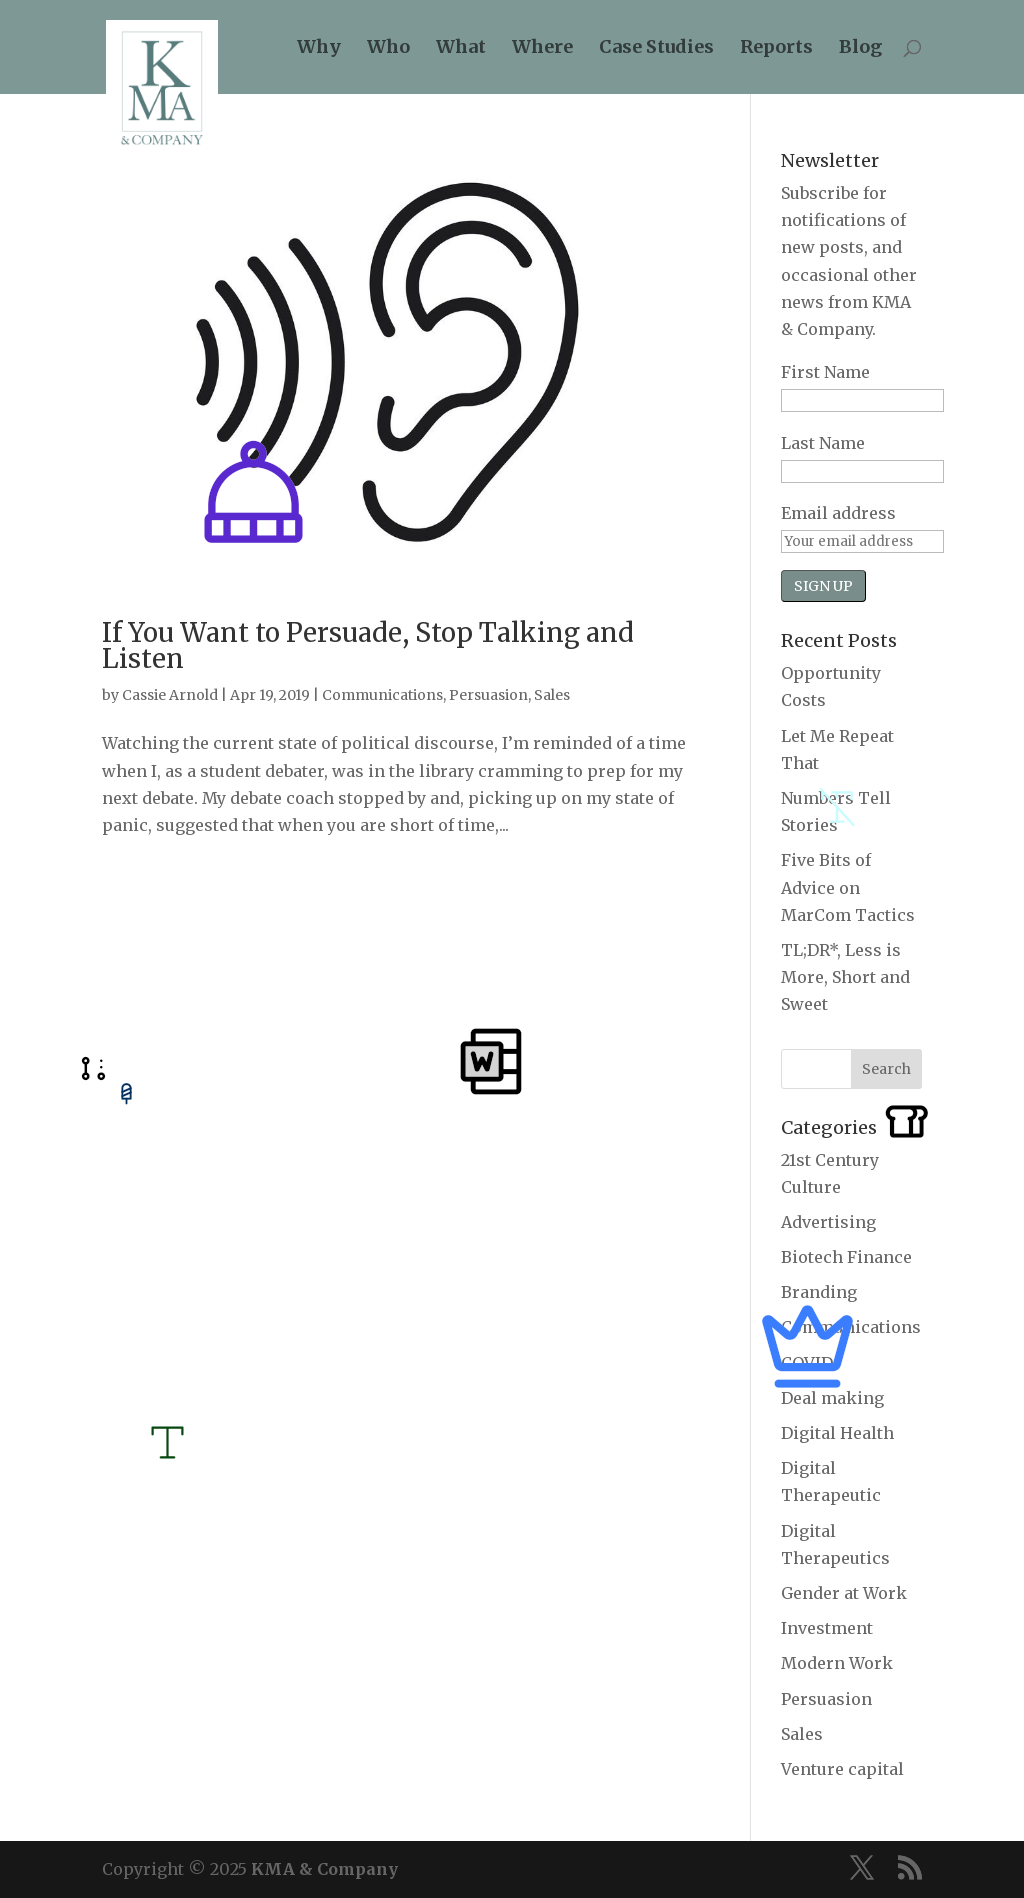  Describe the element at coordinates (167, 1442) in the screenshot. I see `format text or change typography settings` at that location.